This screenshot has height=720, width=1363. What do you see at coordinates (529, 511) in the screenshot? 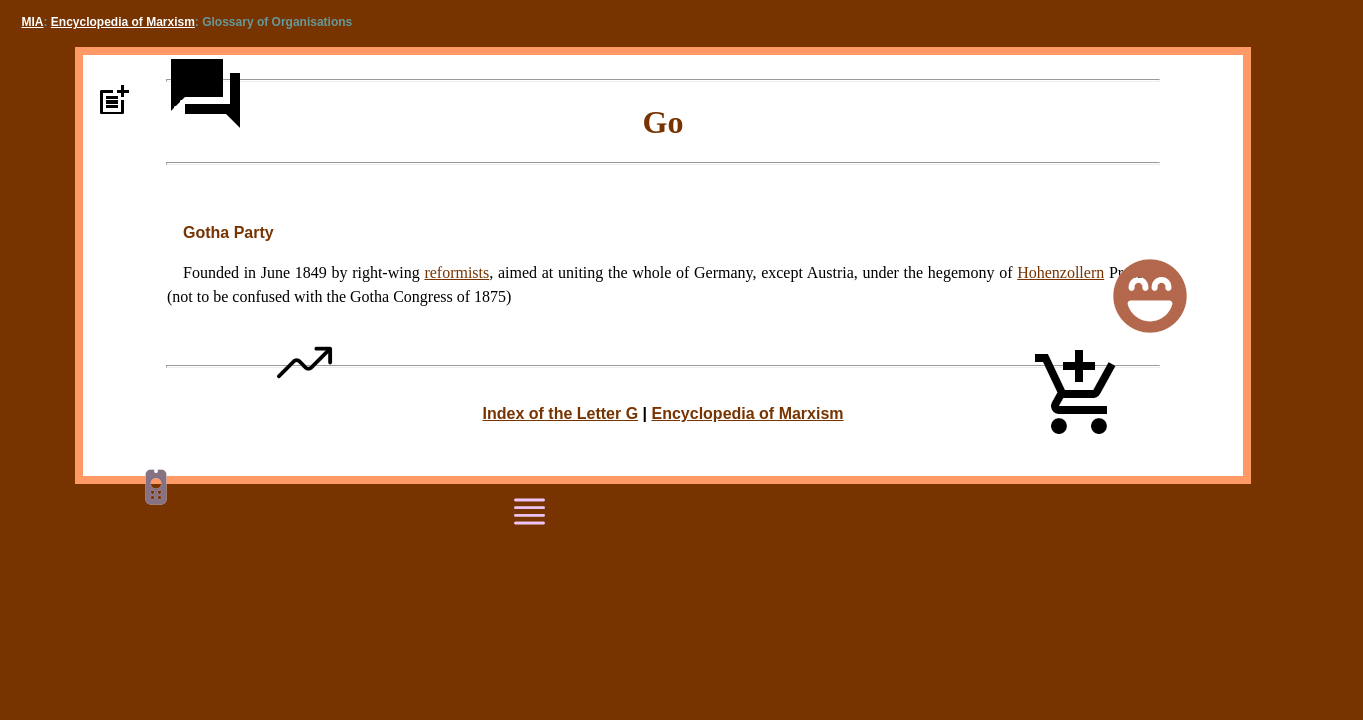
I see `open navigation menu` at bounding box center [529, 511].